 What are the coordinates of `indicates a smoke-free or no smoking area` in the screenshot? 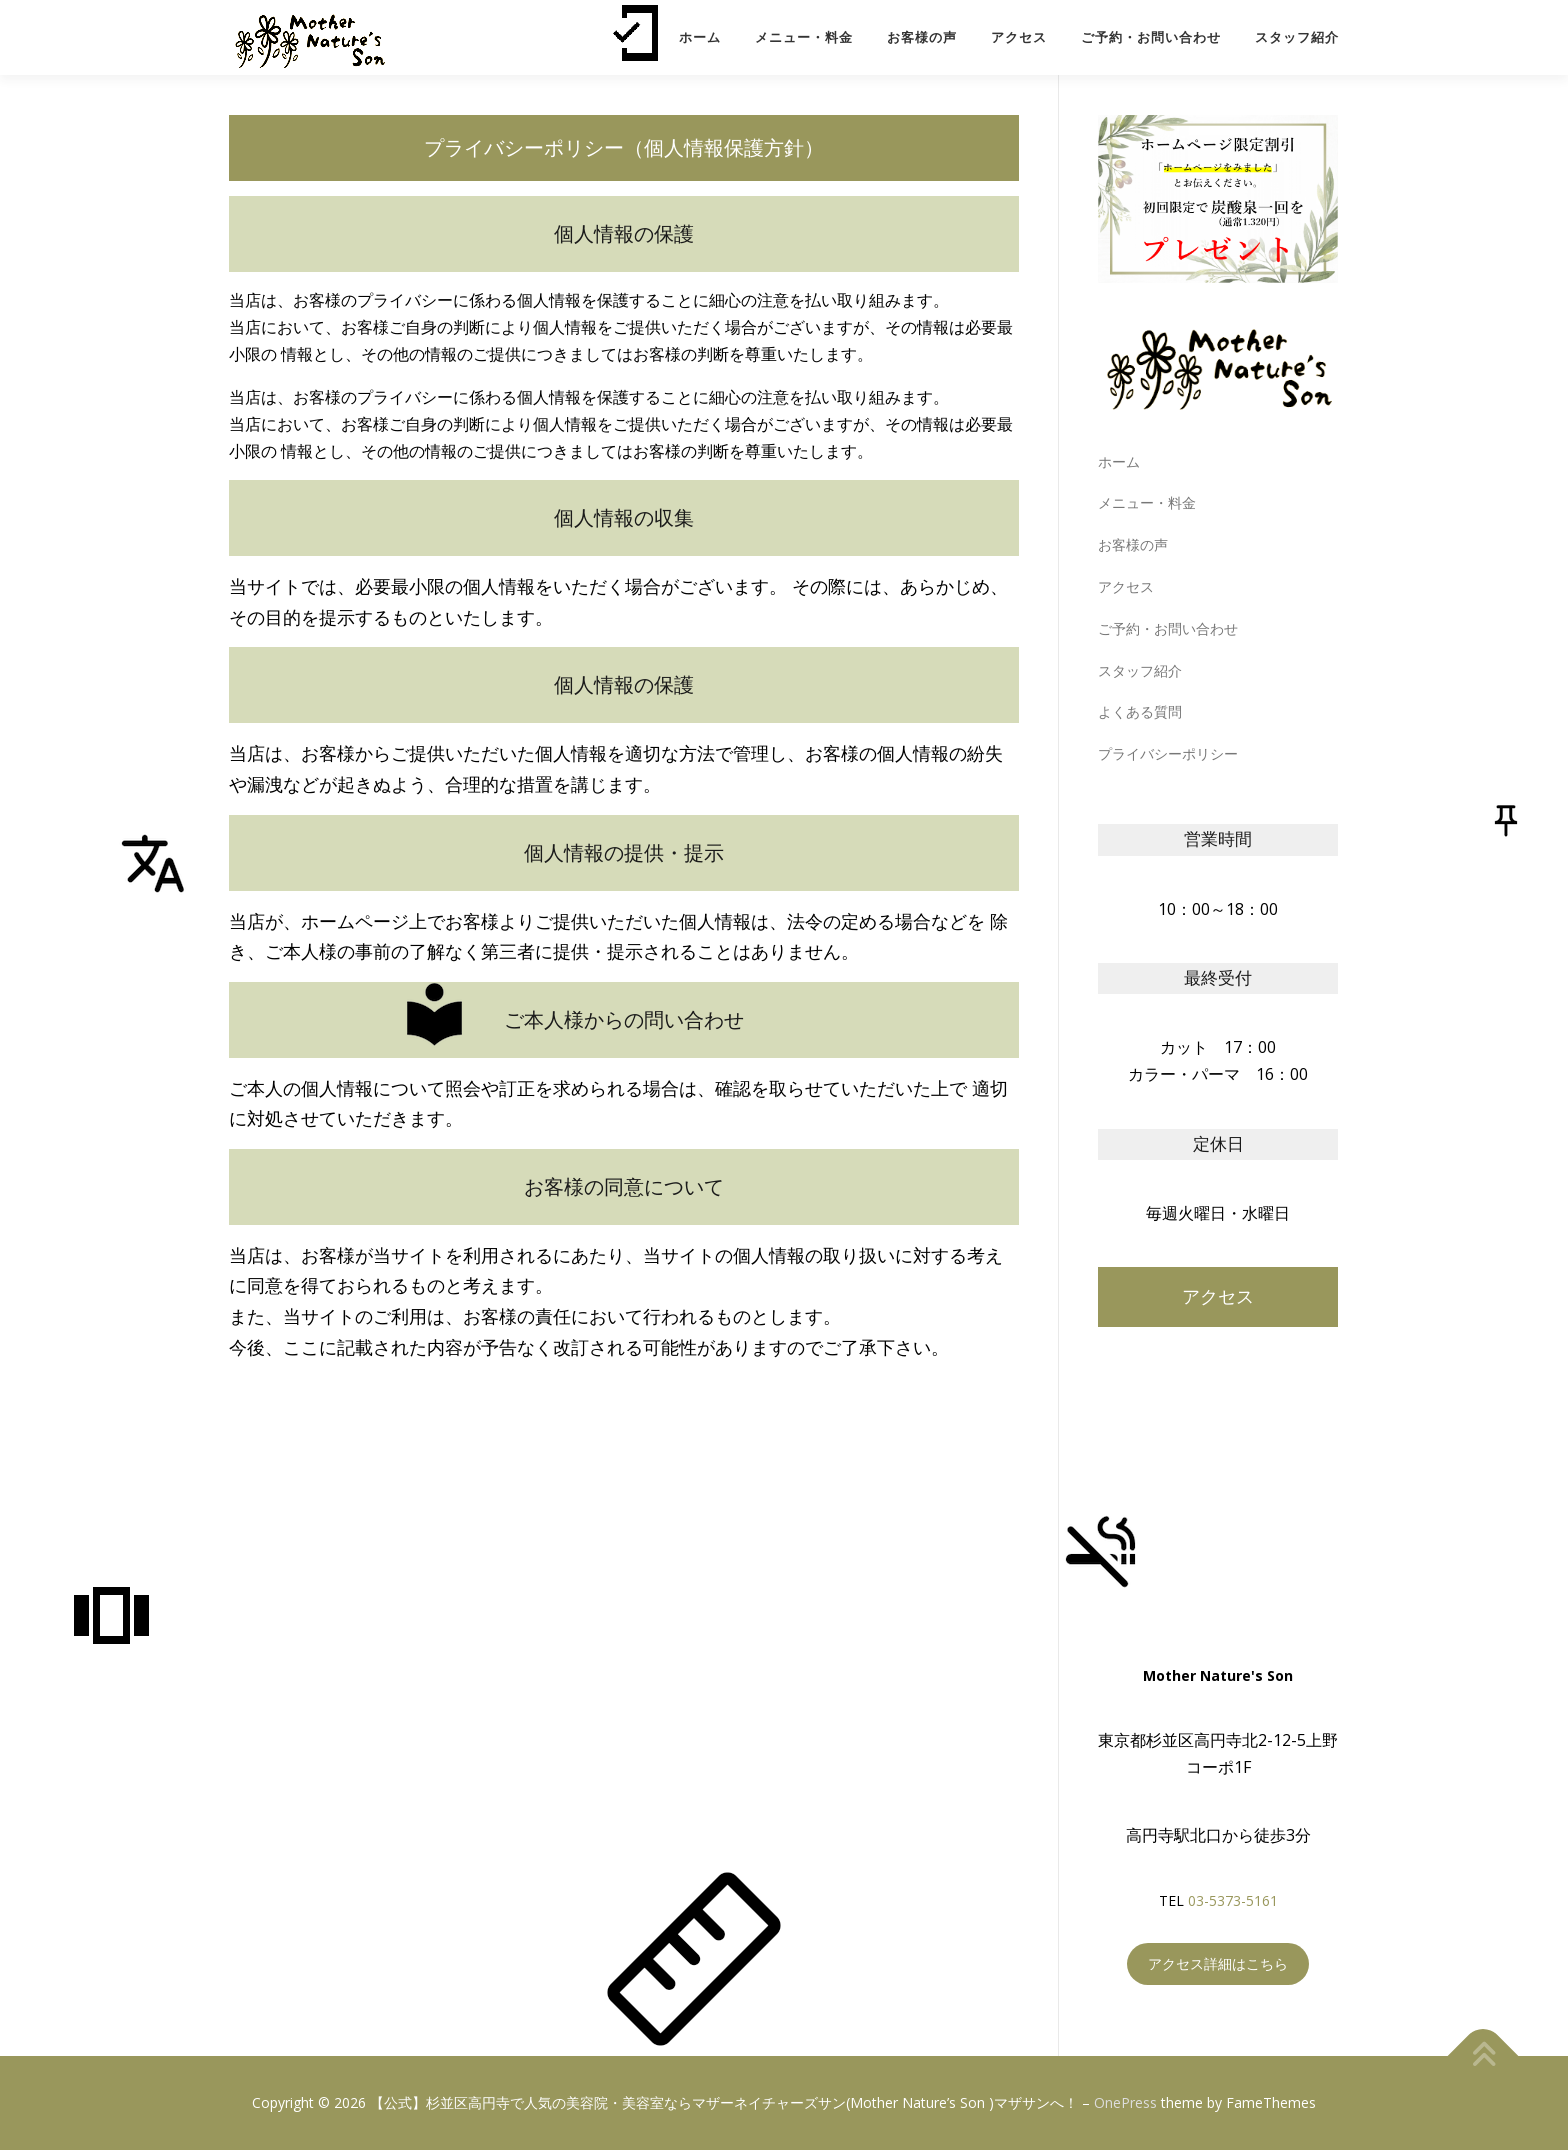 It's located at (1100, 1550).